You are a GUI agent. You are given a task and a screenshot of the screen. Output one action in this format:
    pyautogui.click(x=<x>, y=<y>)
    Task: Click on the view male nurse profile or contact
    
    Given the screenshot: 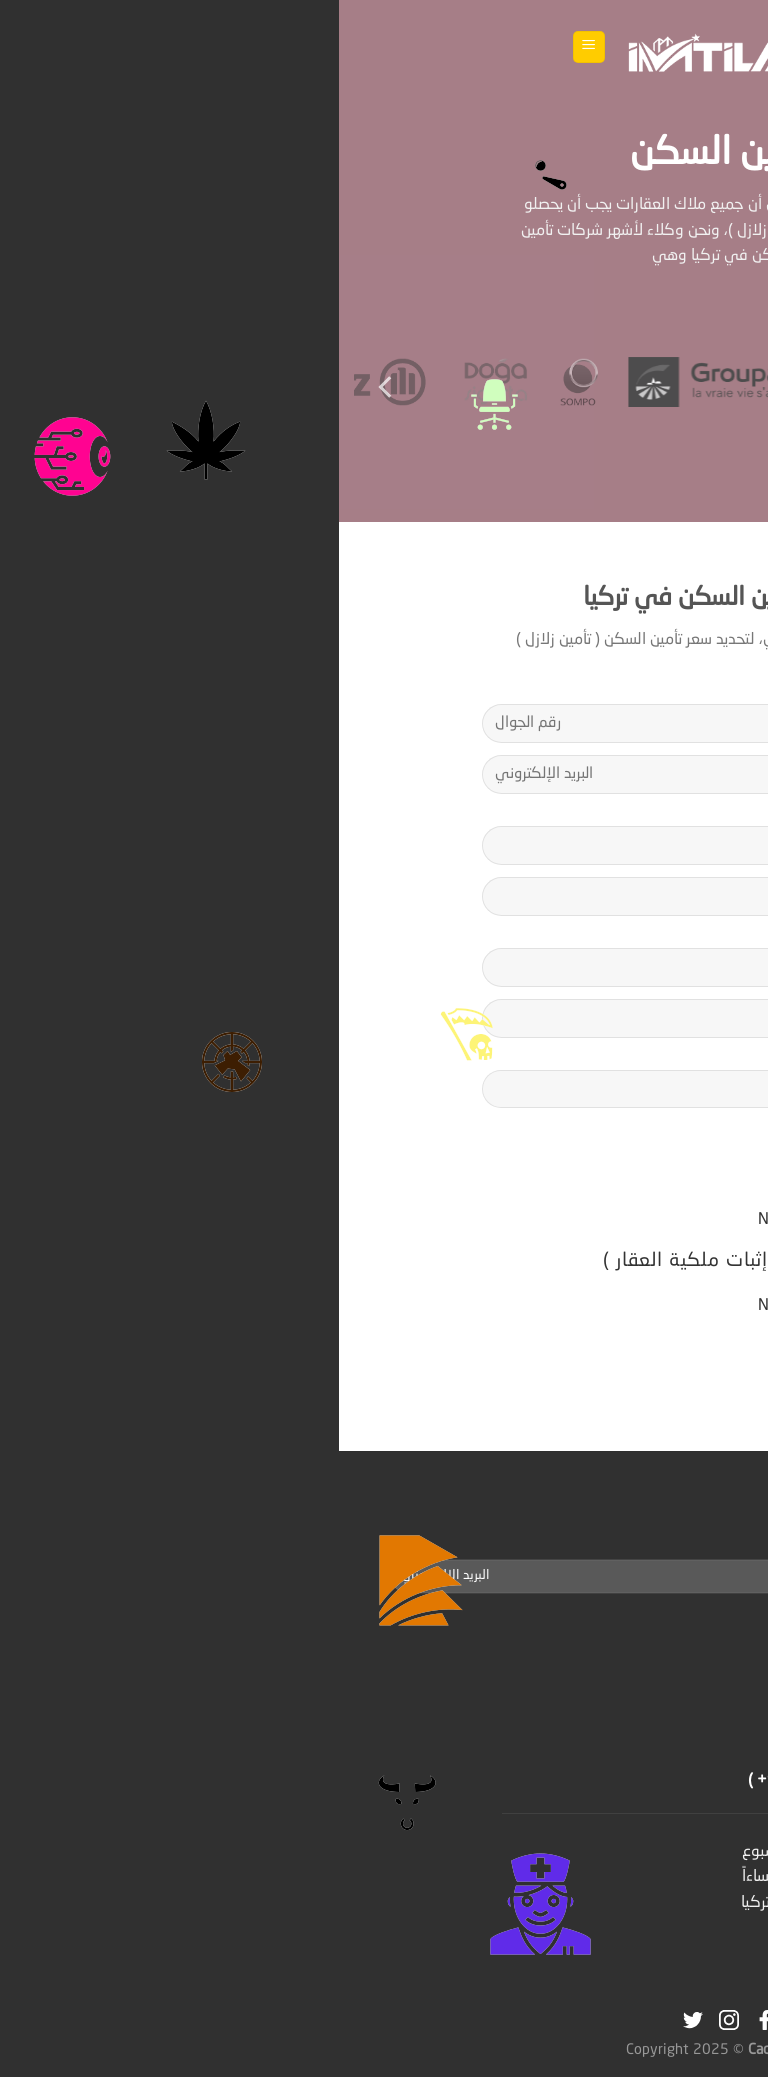 What is the action you would take?
    pyautogui.click(x=540, y=1904)
    